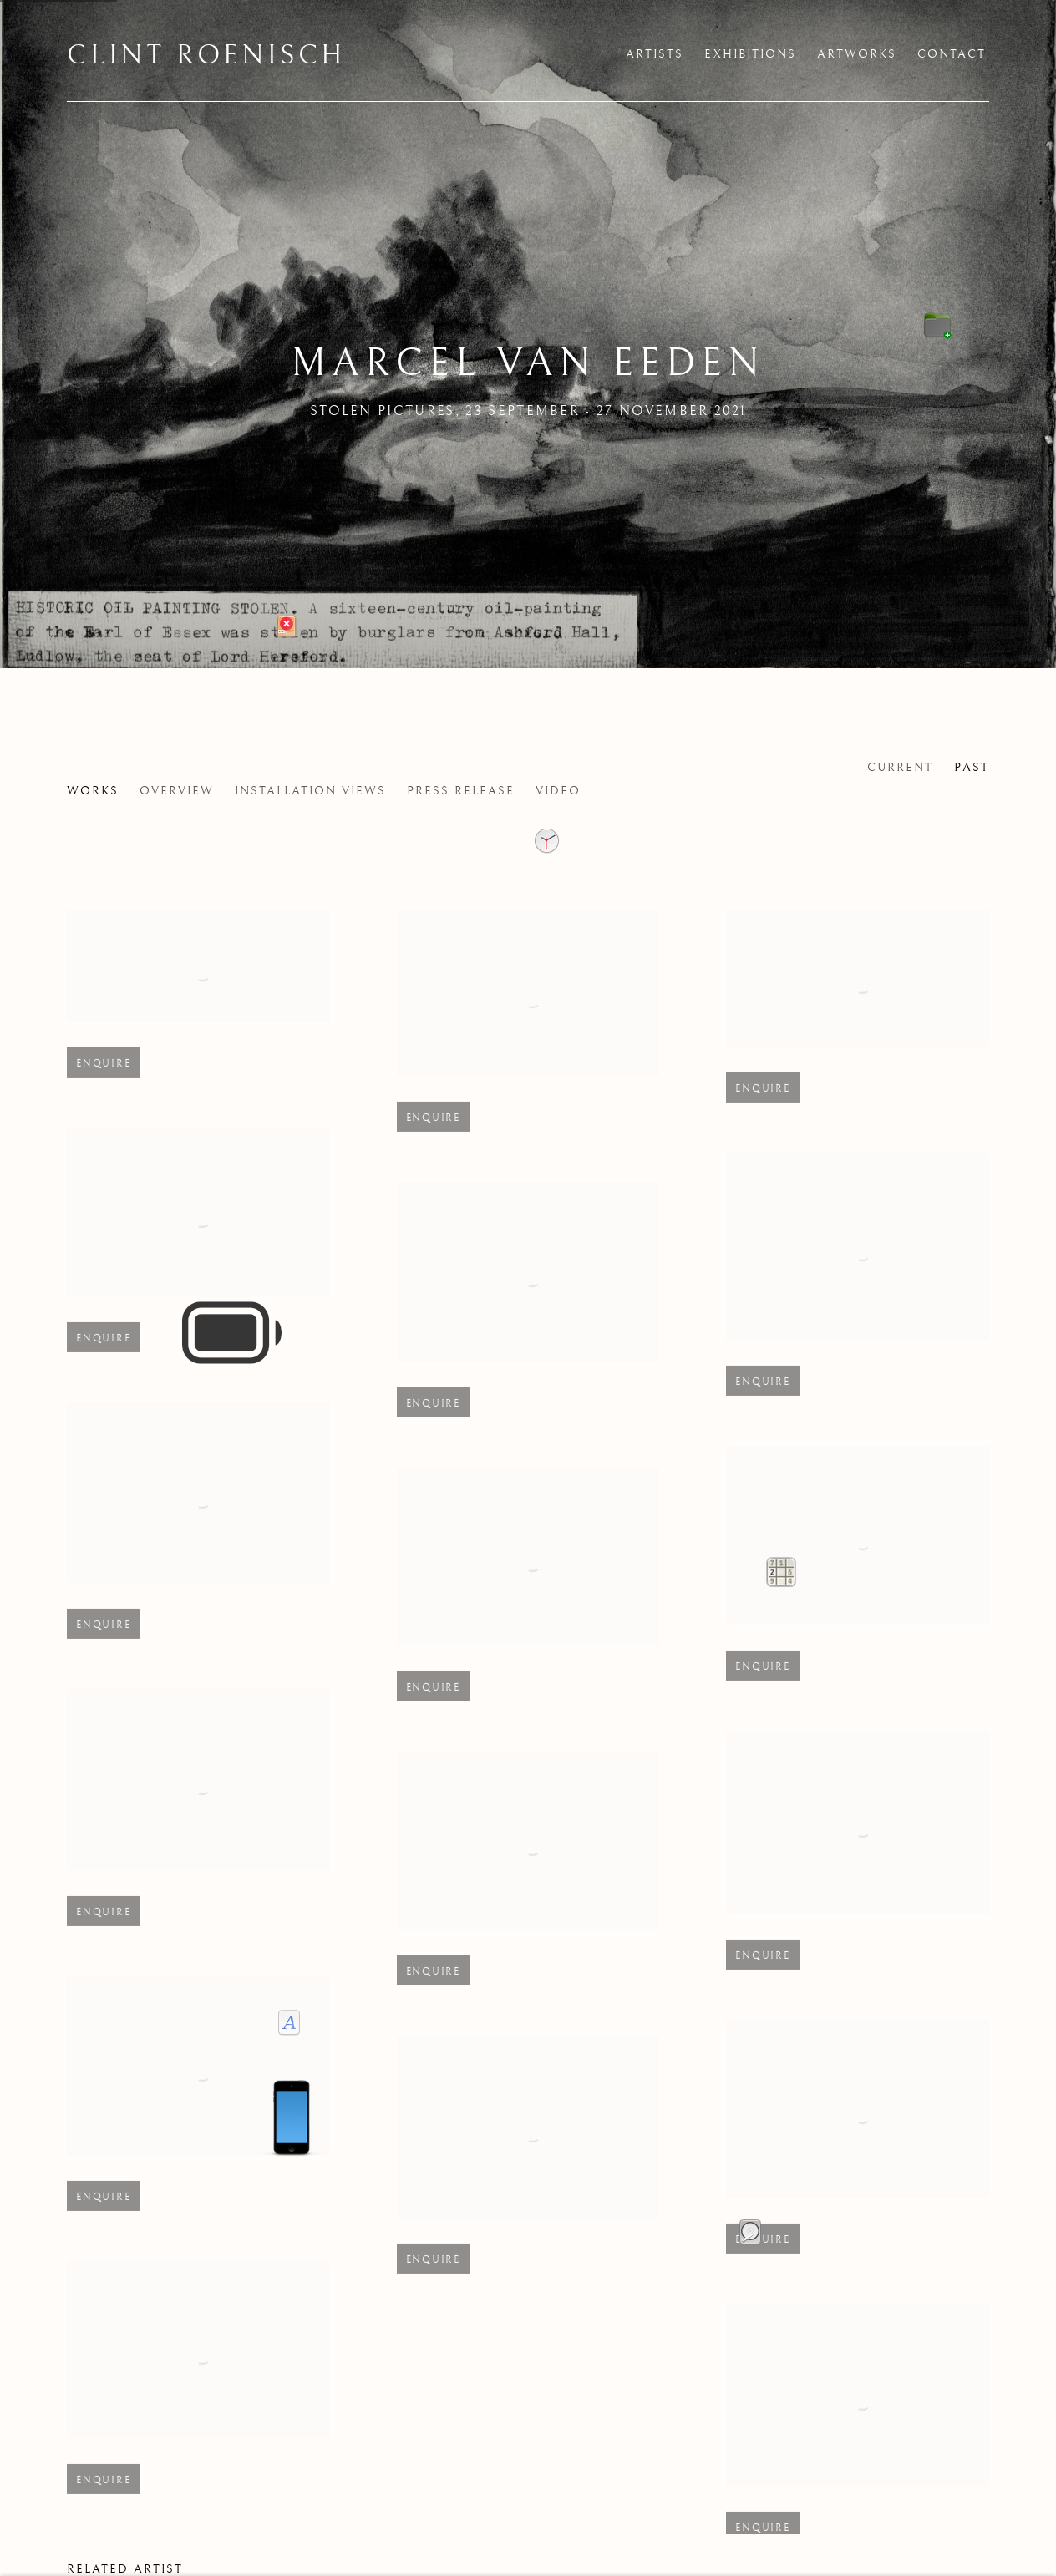  What do you see at coordinates (287, 626) in the screenshot?
I see `indicates a package is queued for removal` at bounding box center [287, 626].